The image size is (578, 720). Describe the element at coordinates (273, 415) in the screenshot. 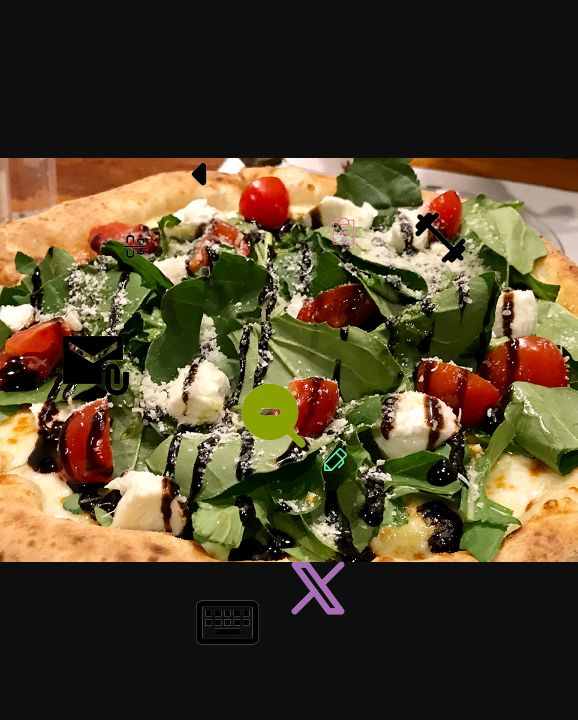

I see `zoom out or reduce magnification` at that location.